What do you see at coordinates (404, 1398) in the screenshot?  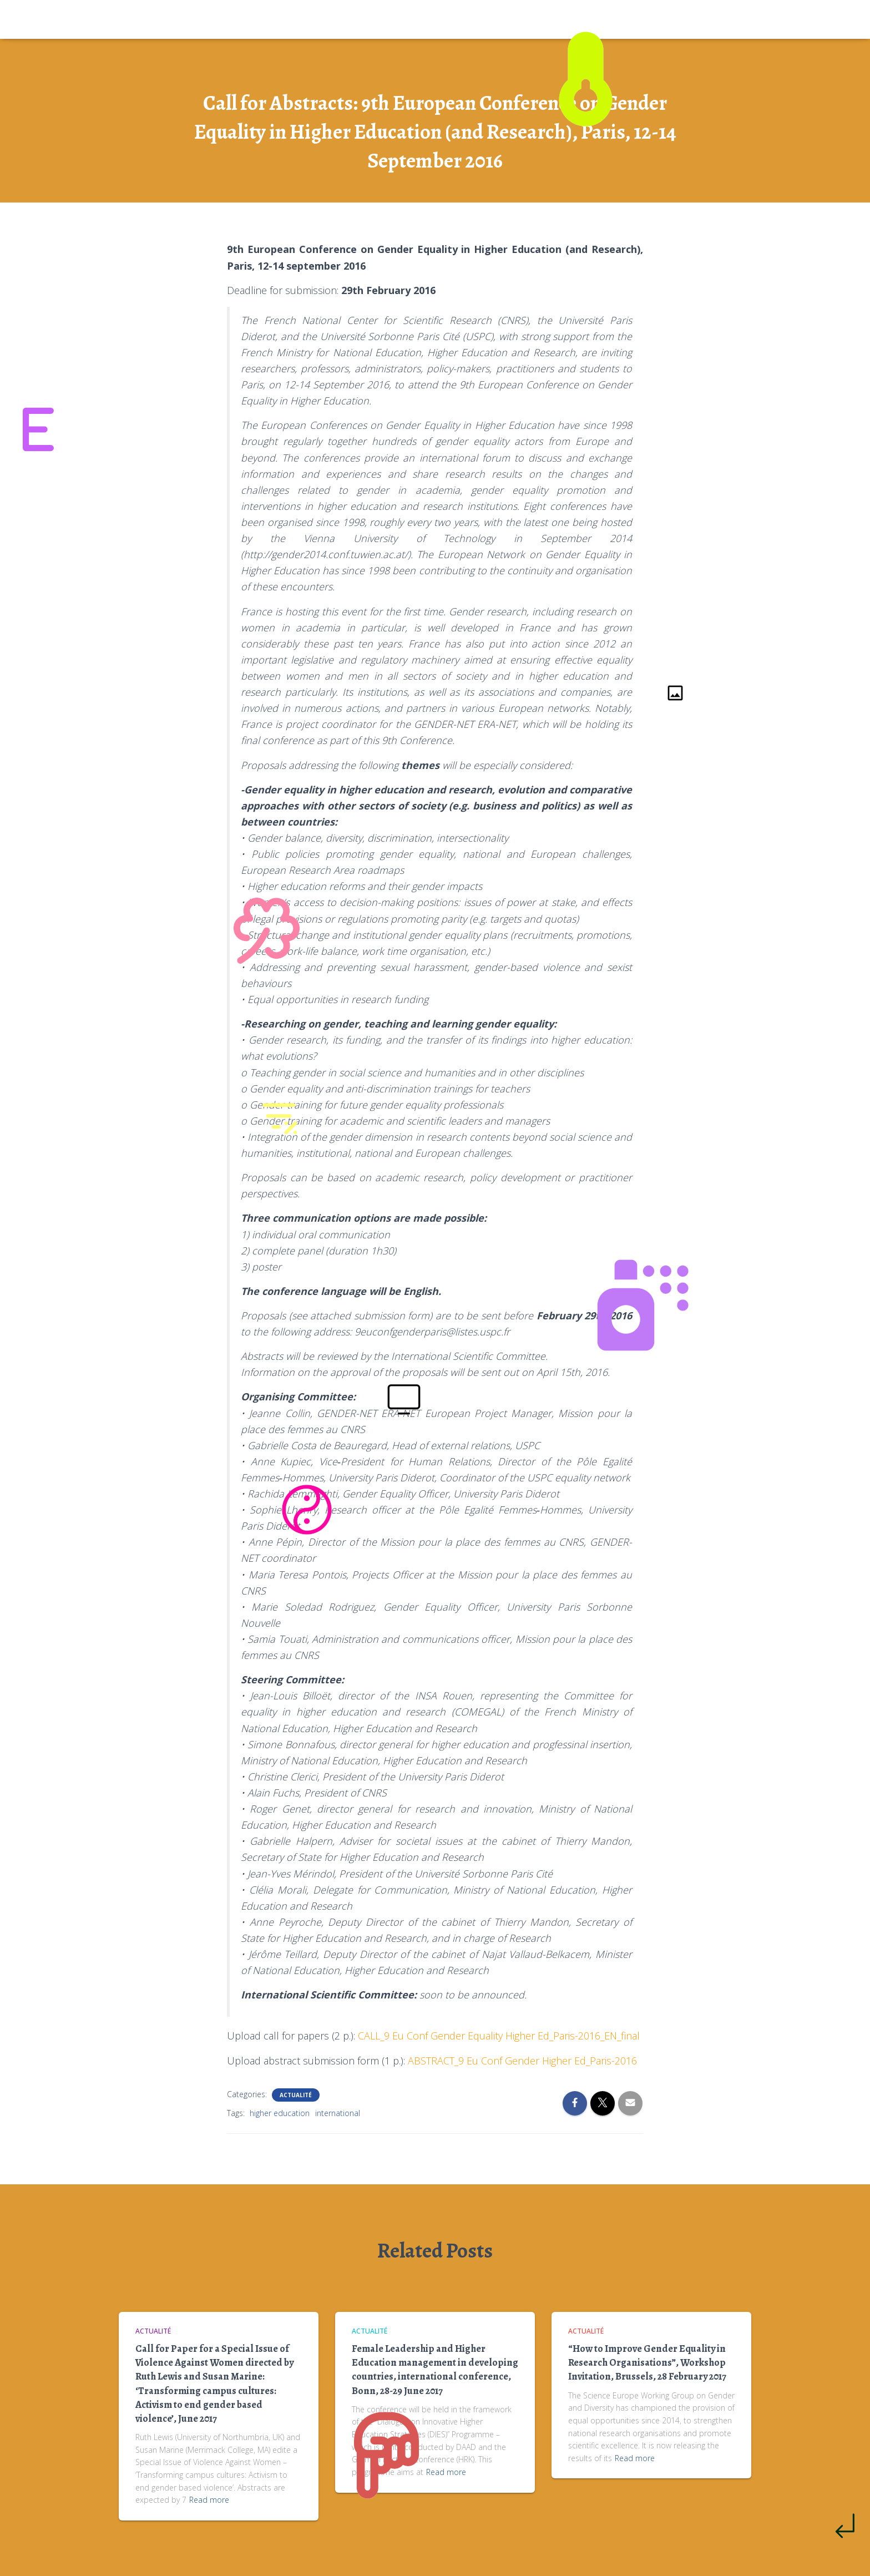 I see `view display settings` at bounding box center [404, 1398].